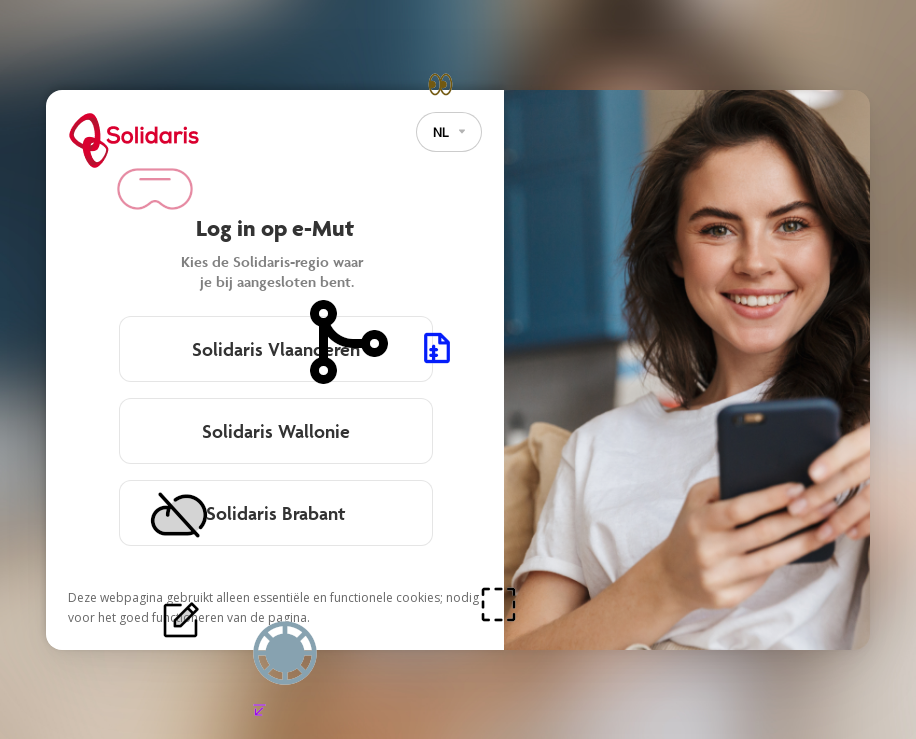  Describe the element at coordinates (155, 189) in the screenshot. I see `access virtual reality or AR settings` at that location.